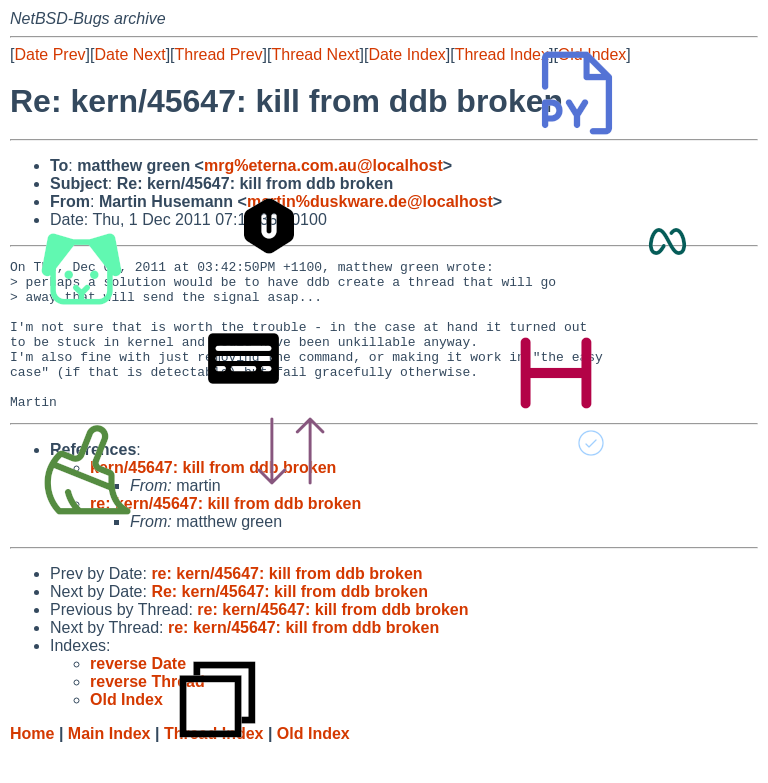 This screenshot has width=768, height=783. I want to click on open the on-screen keyboard, so click(243, 358).